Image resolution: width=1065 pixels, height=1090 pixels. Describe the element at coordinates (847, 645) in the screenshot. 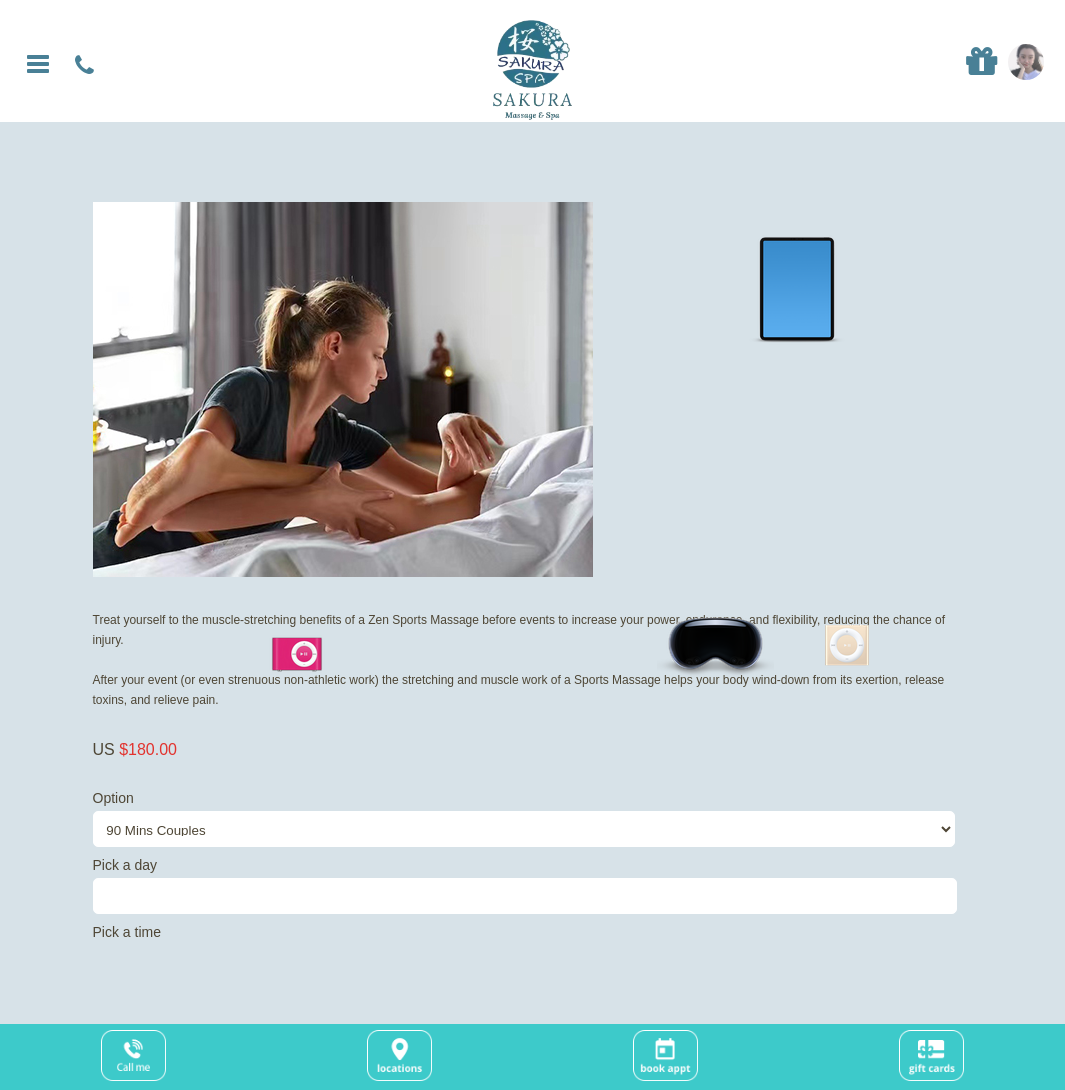

I see `iPod shuffle device in gold color` at that location.